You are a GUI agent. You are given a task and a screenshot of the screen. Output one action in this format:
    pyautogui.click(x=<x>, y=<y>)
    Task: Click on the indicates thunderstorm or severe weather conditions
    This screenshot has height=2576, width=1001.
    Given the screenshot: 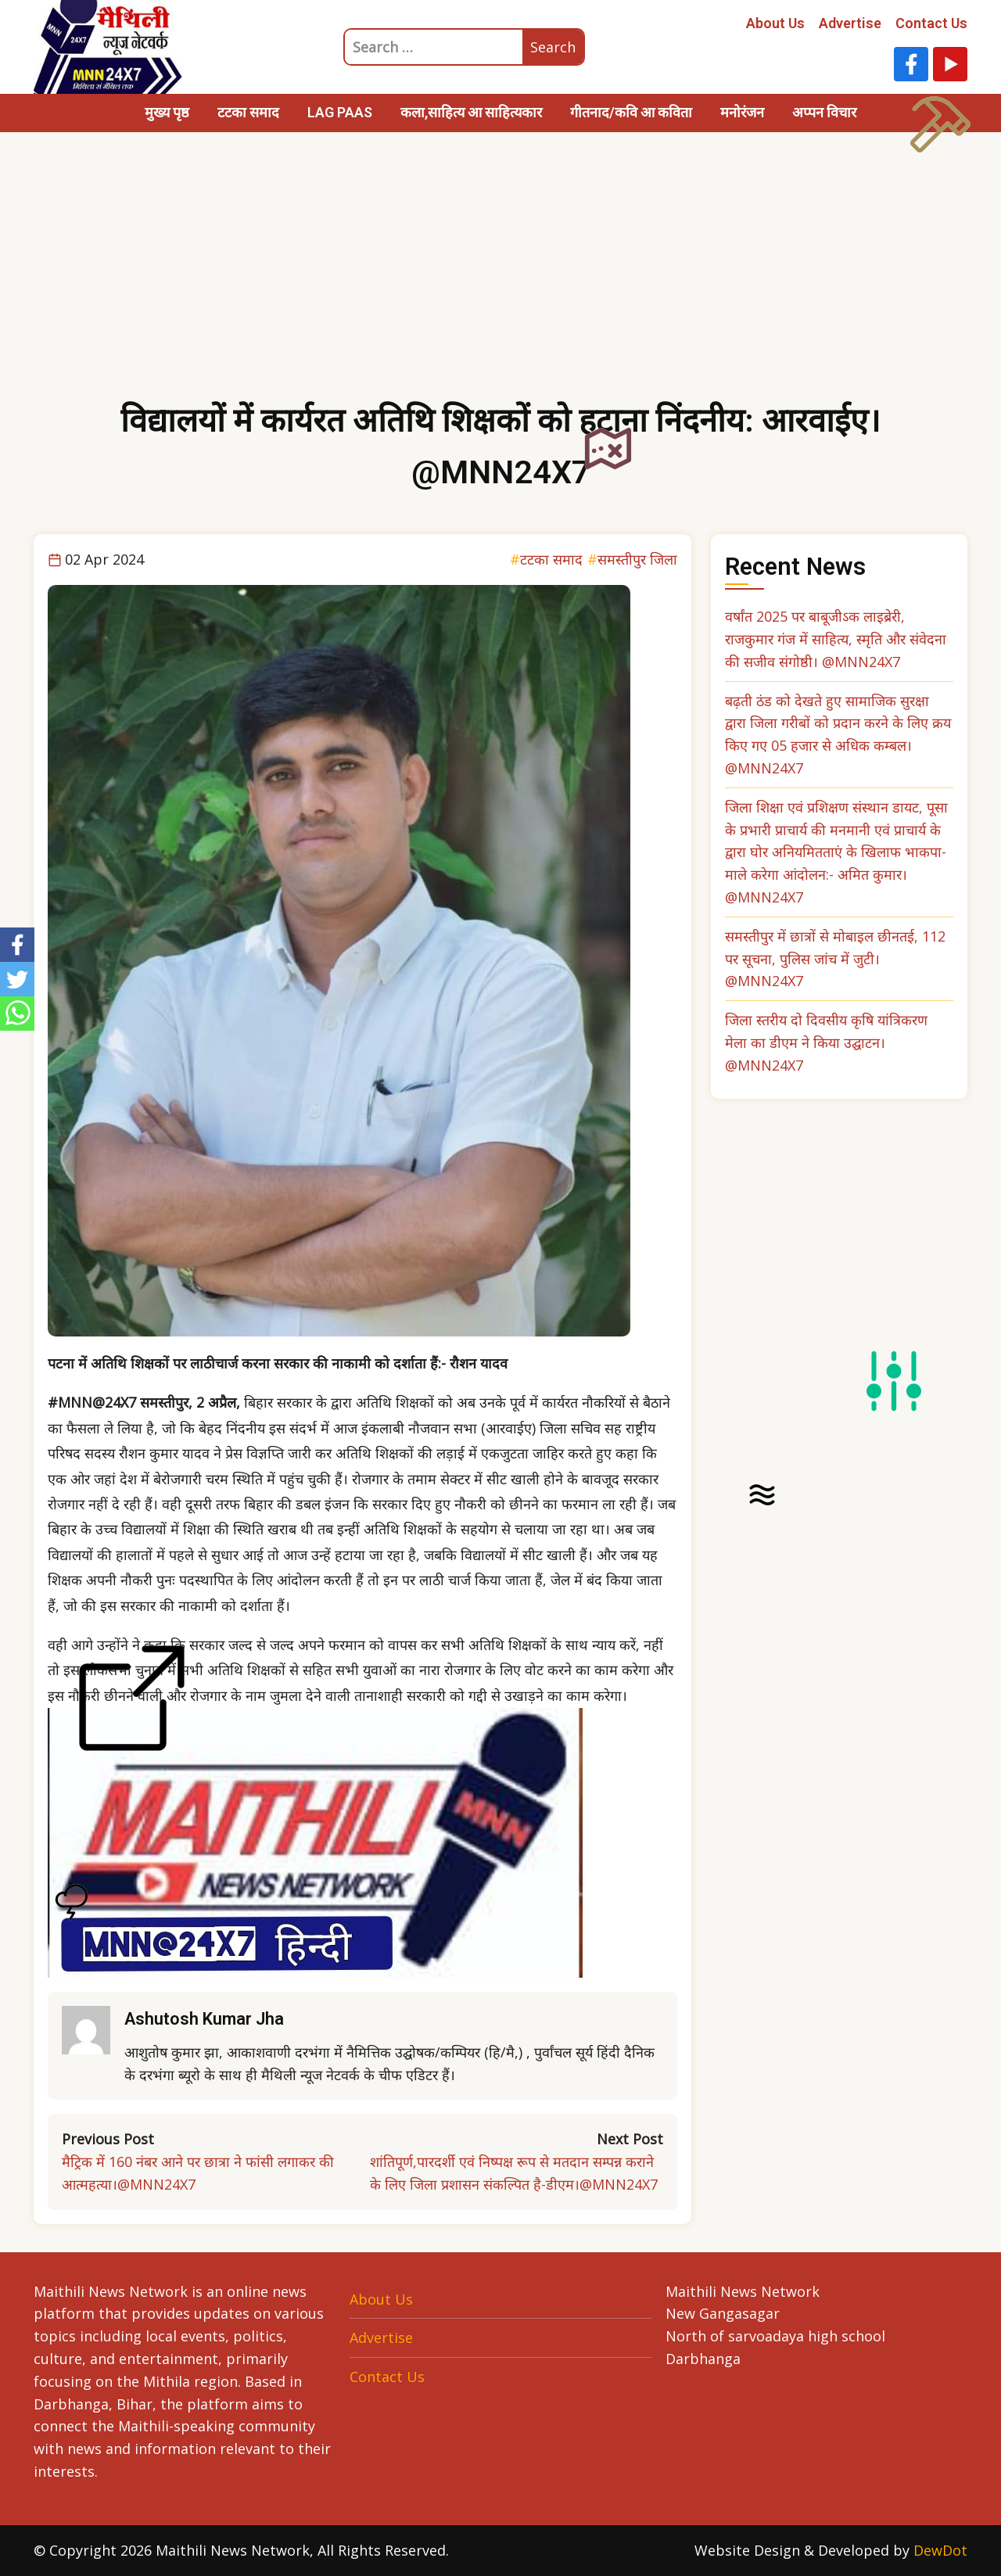 What is the action you would take?
    pyautogui.click(x=71, y=1901)
    